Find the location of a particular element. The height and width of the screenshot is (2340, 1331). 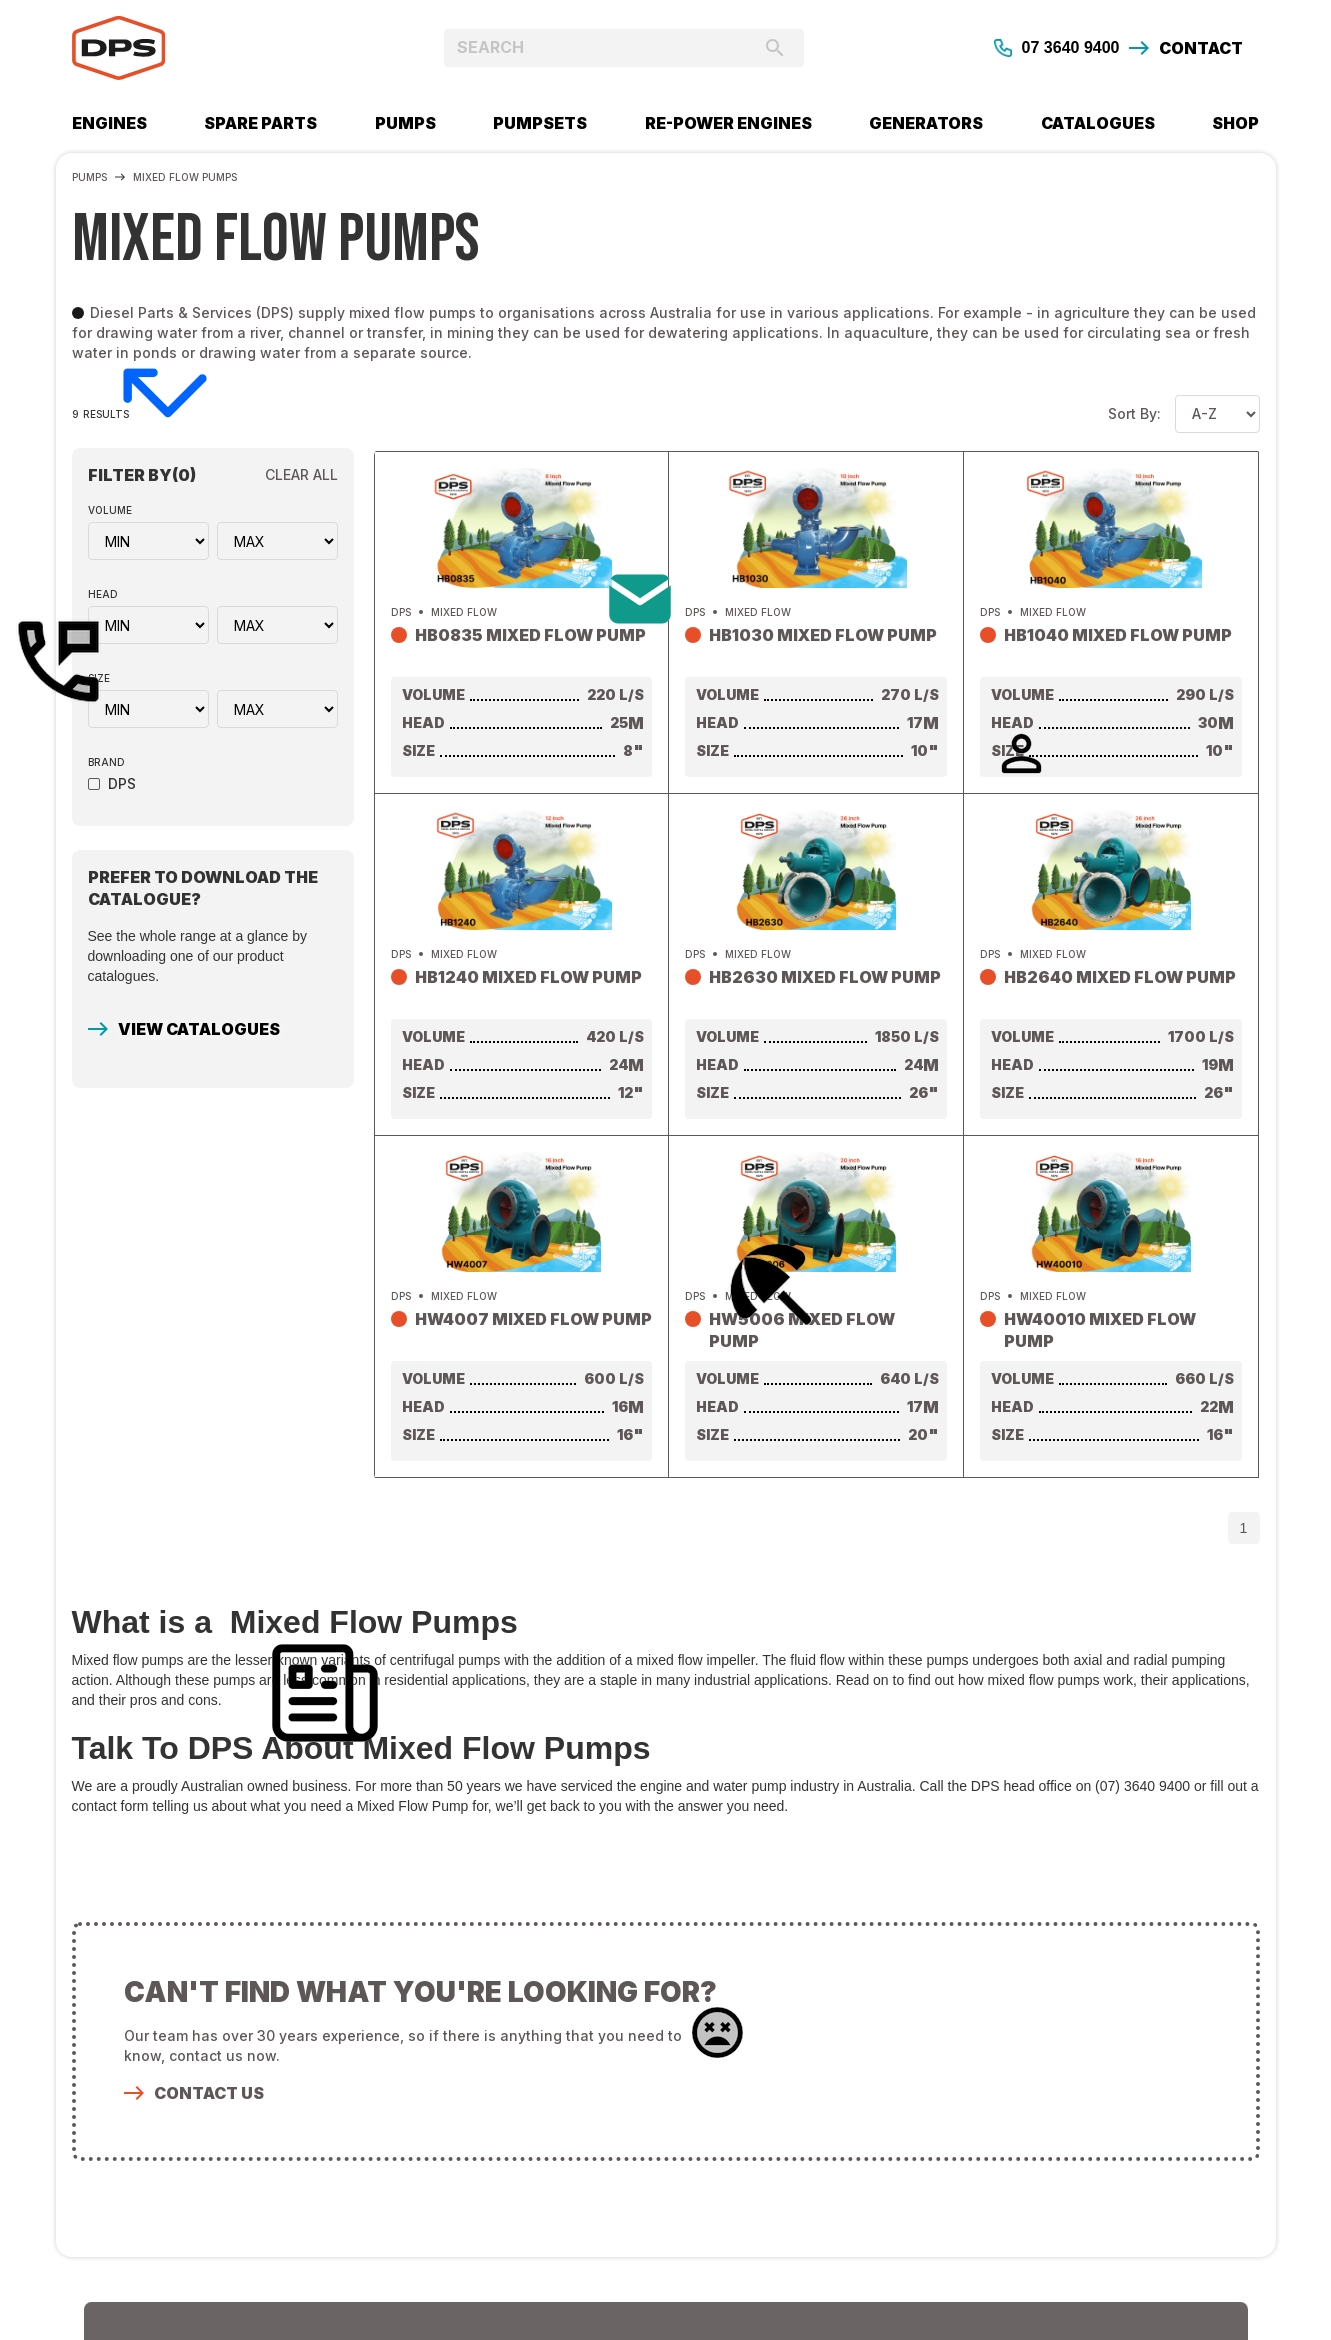

open your email inbox is located at coordinates (640, 599).